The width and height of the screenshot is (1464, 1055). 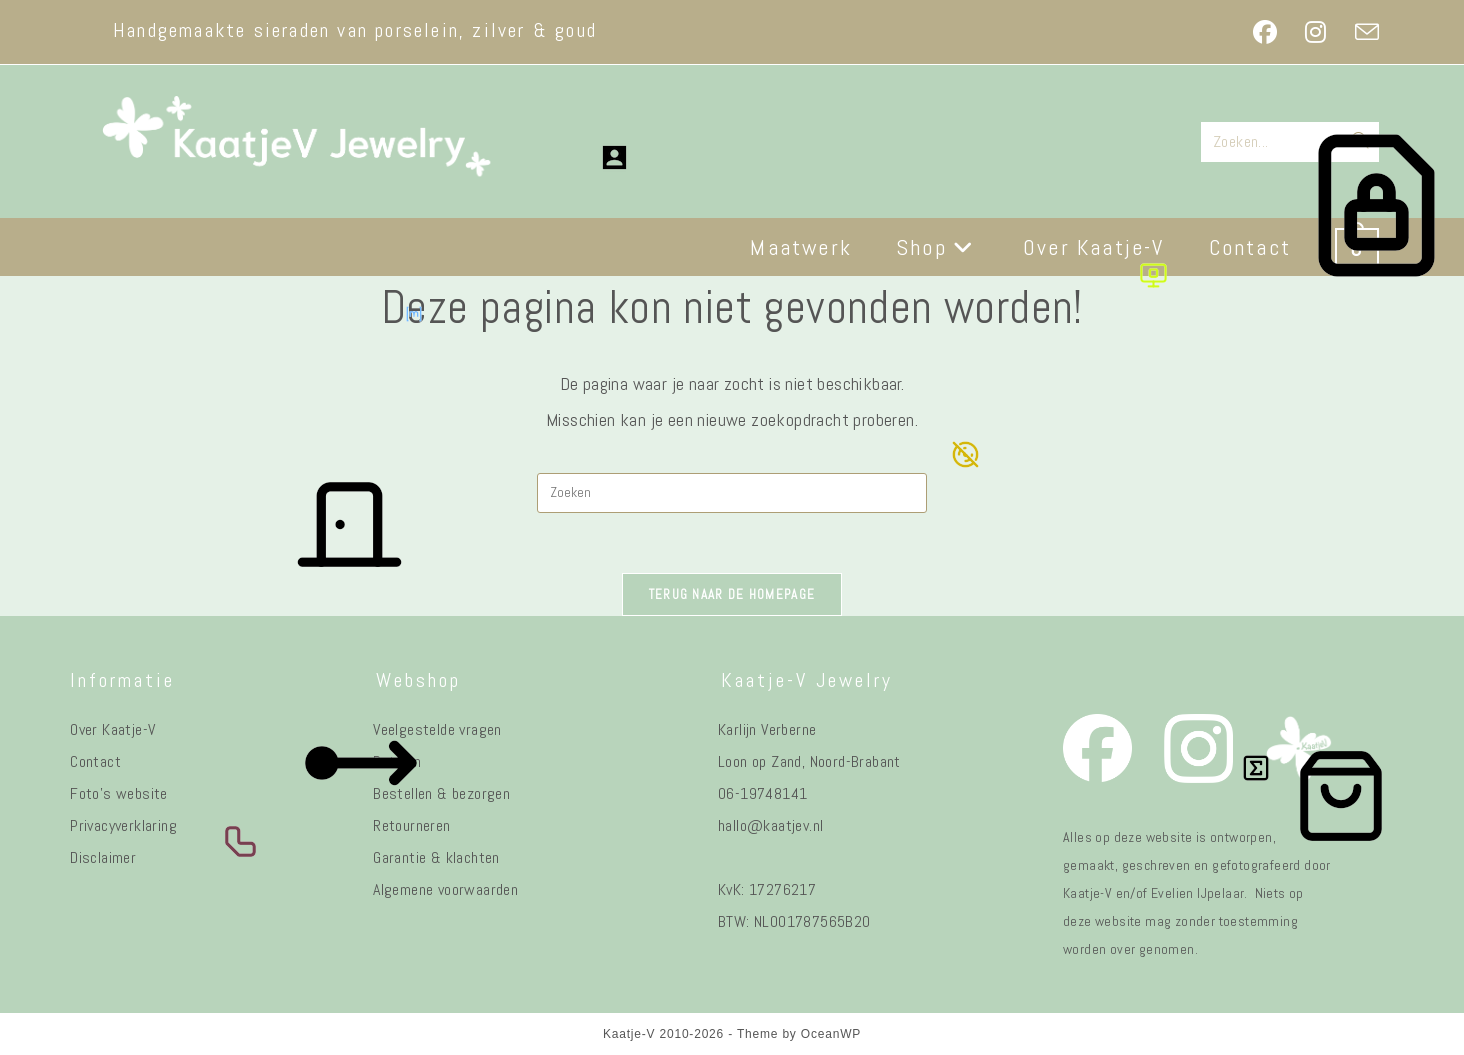 What do you see at coordinates (614, 157) in the screenshot?
I see `view your account profile` at bounding box center [614, 157].